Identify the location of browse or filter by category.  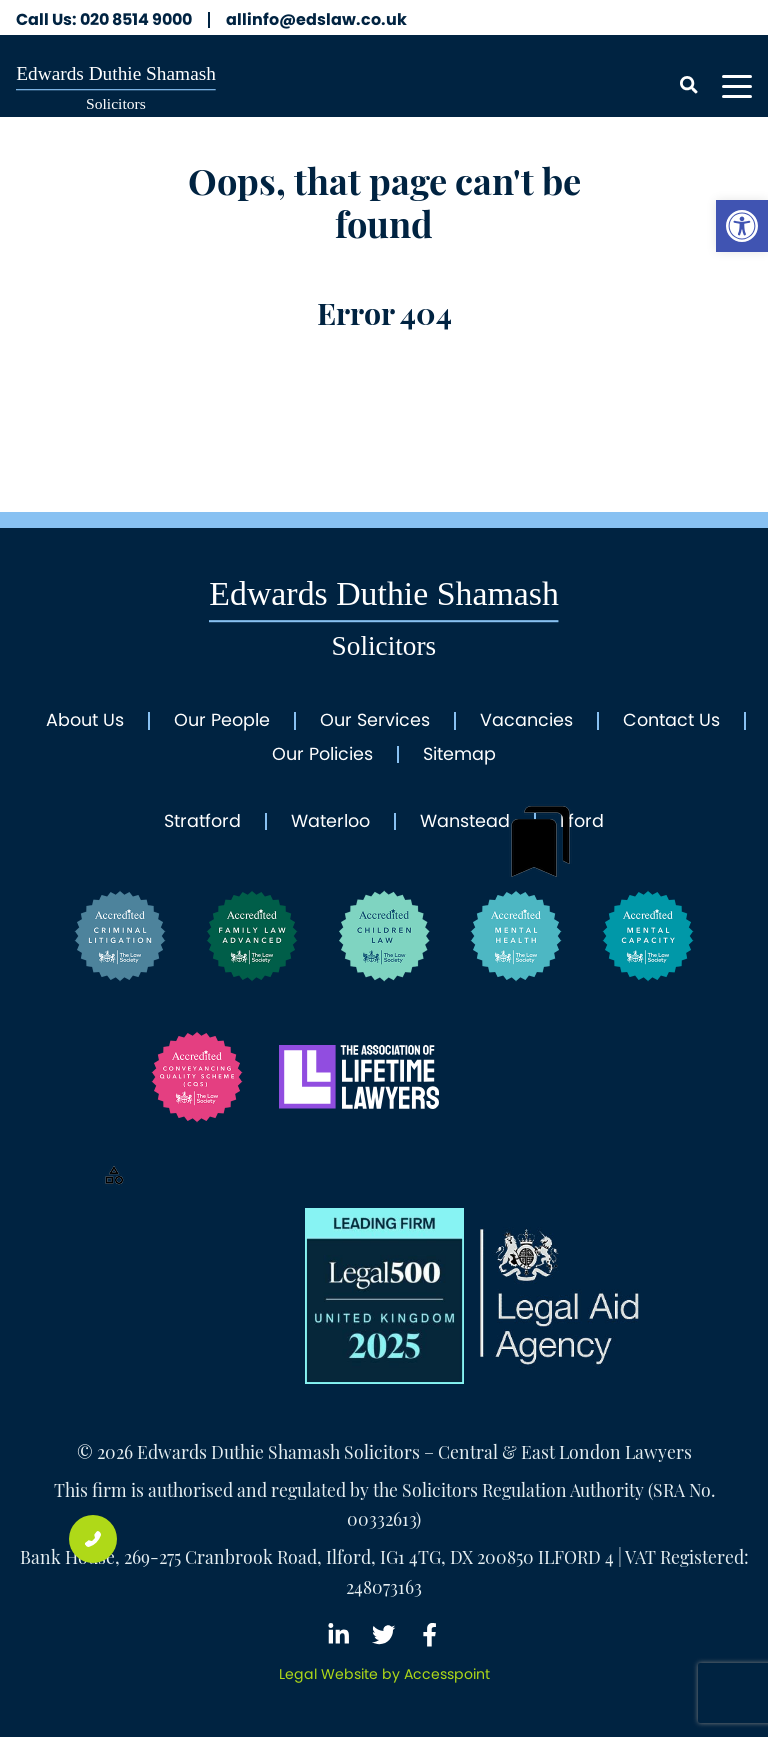
(114, 1175).